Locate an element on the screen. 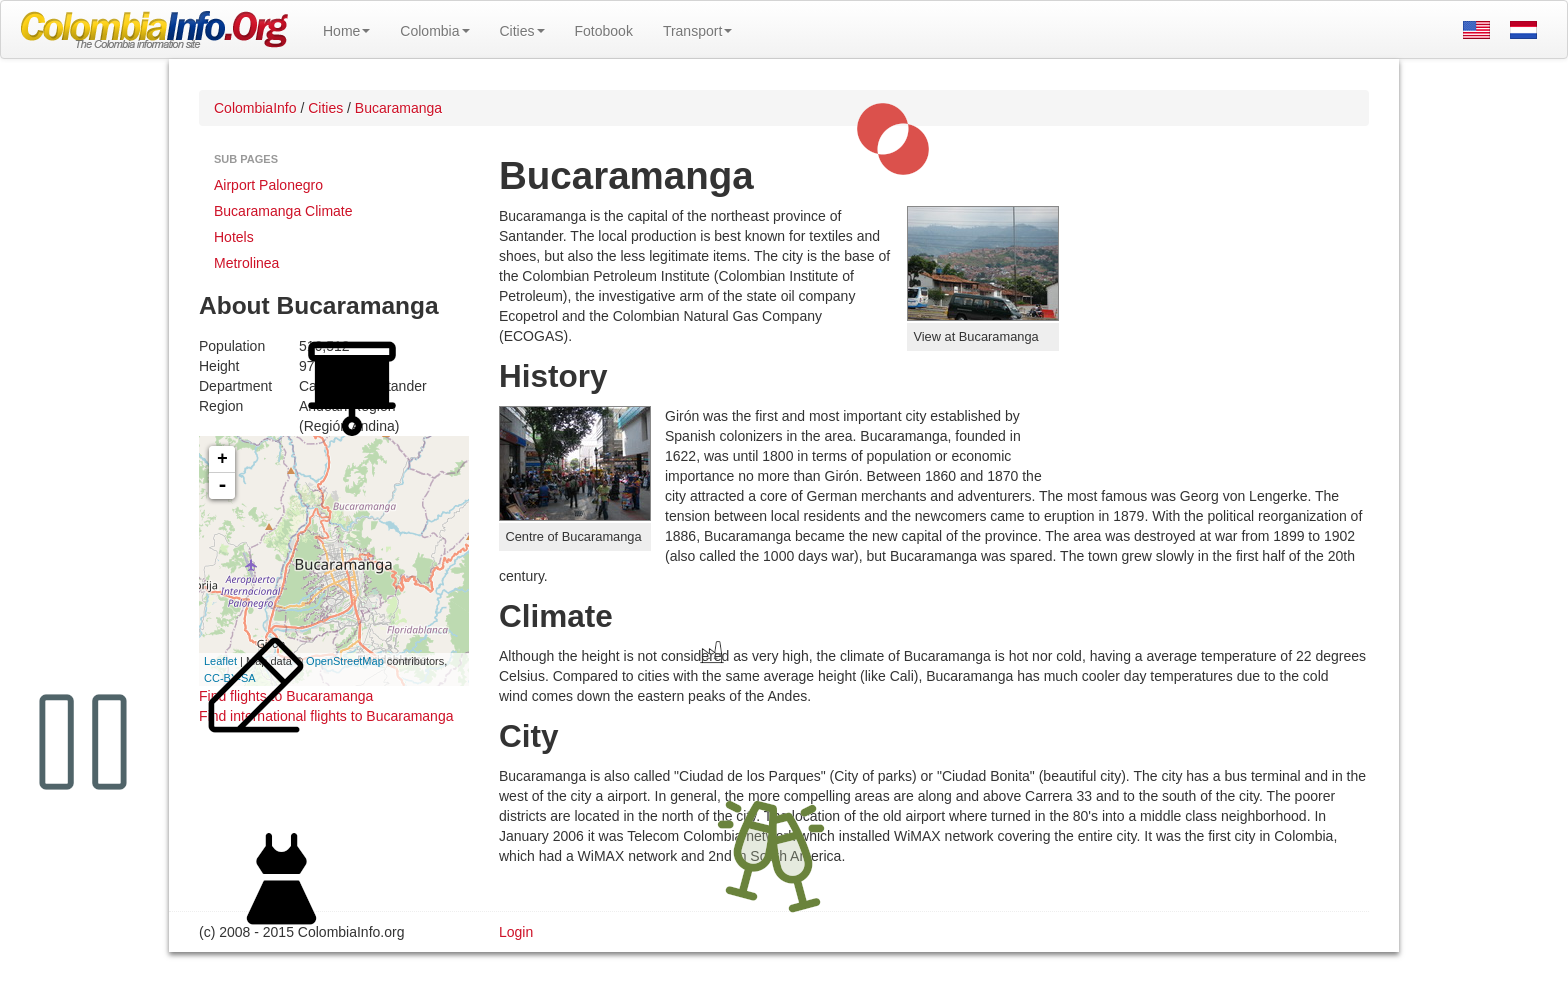 Image resolution: width=1568 pixels, height=982 pixels. exclude overlapping selection areas is located at coordinates (893, 139).